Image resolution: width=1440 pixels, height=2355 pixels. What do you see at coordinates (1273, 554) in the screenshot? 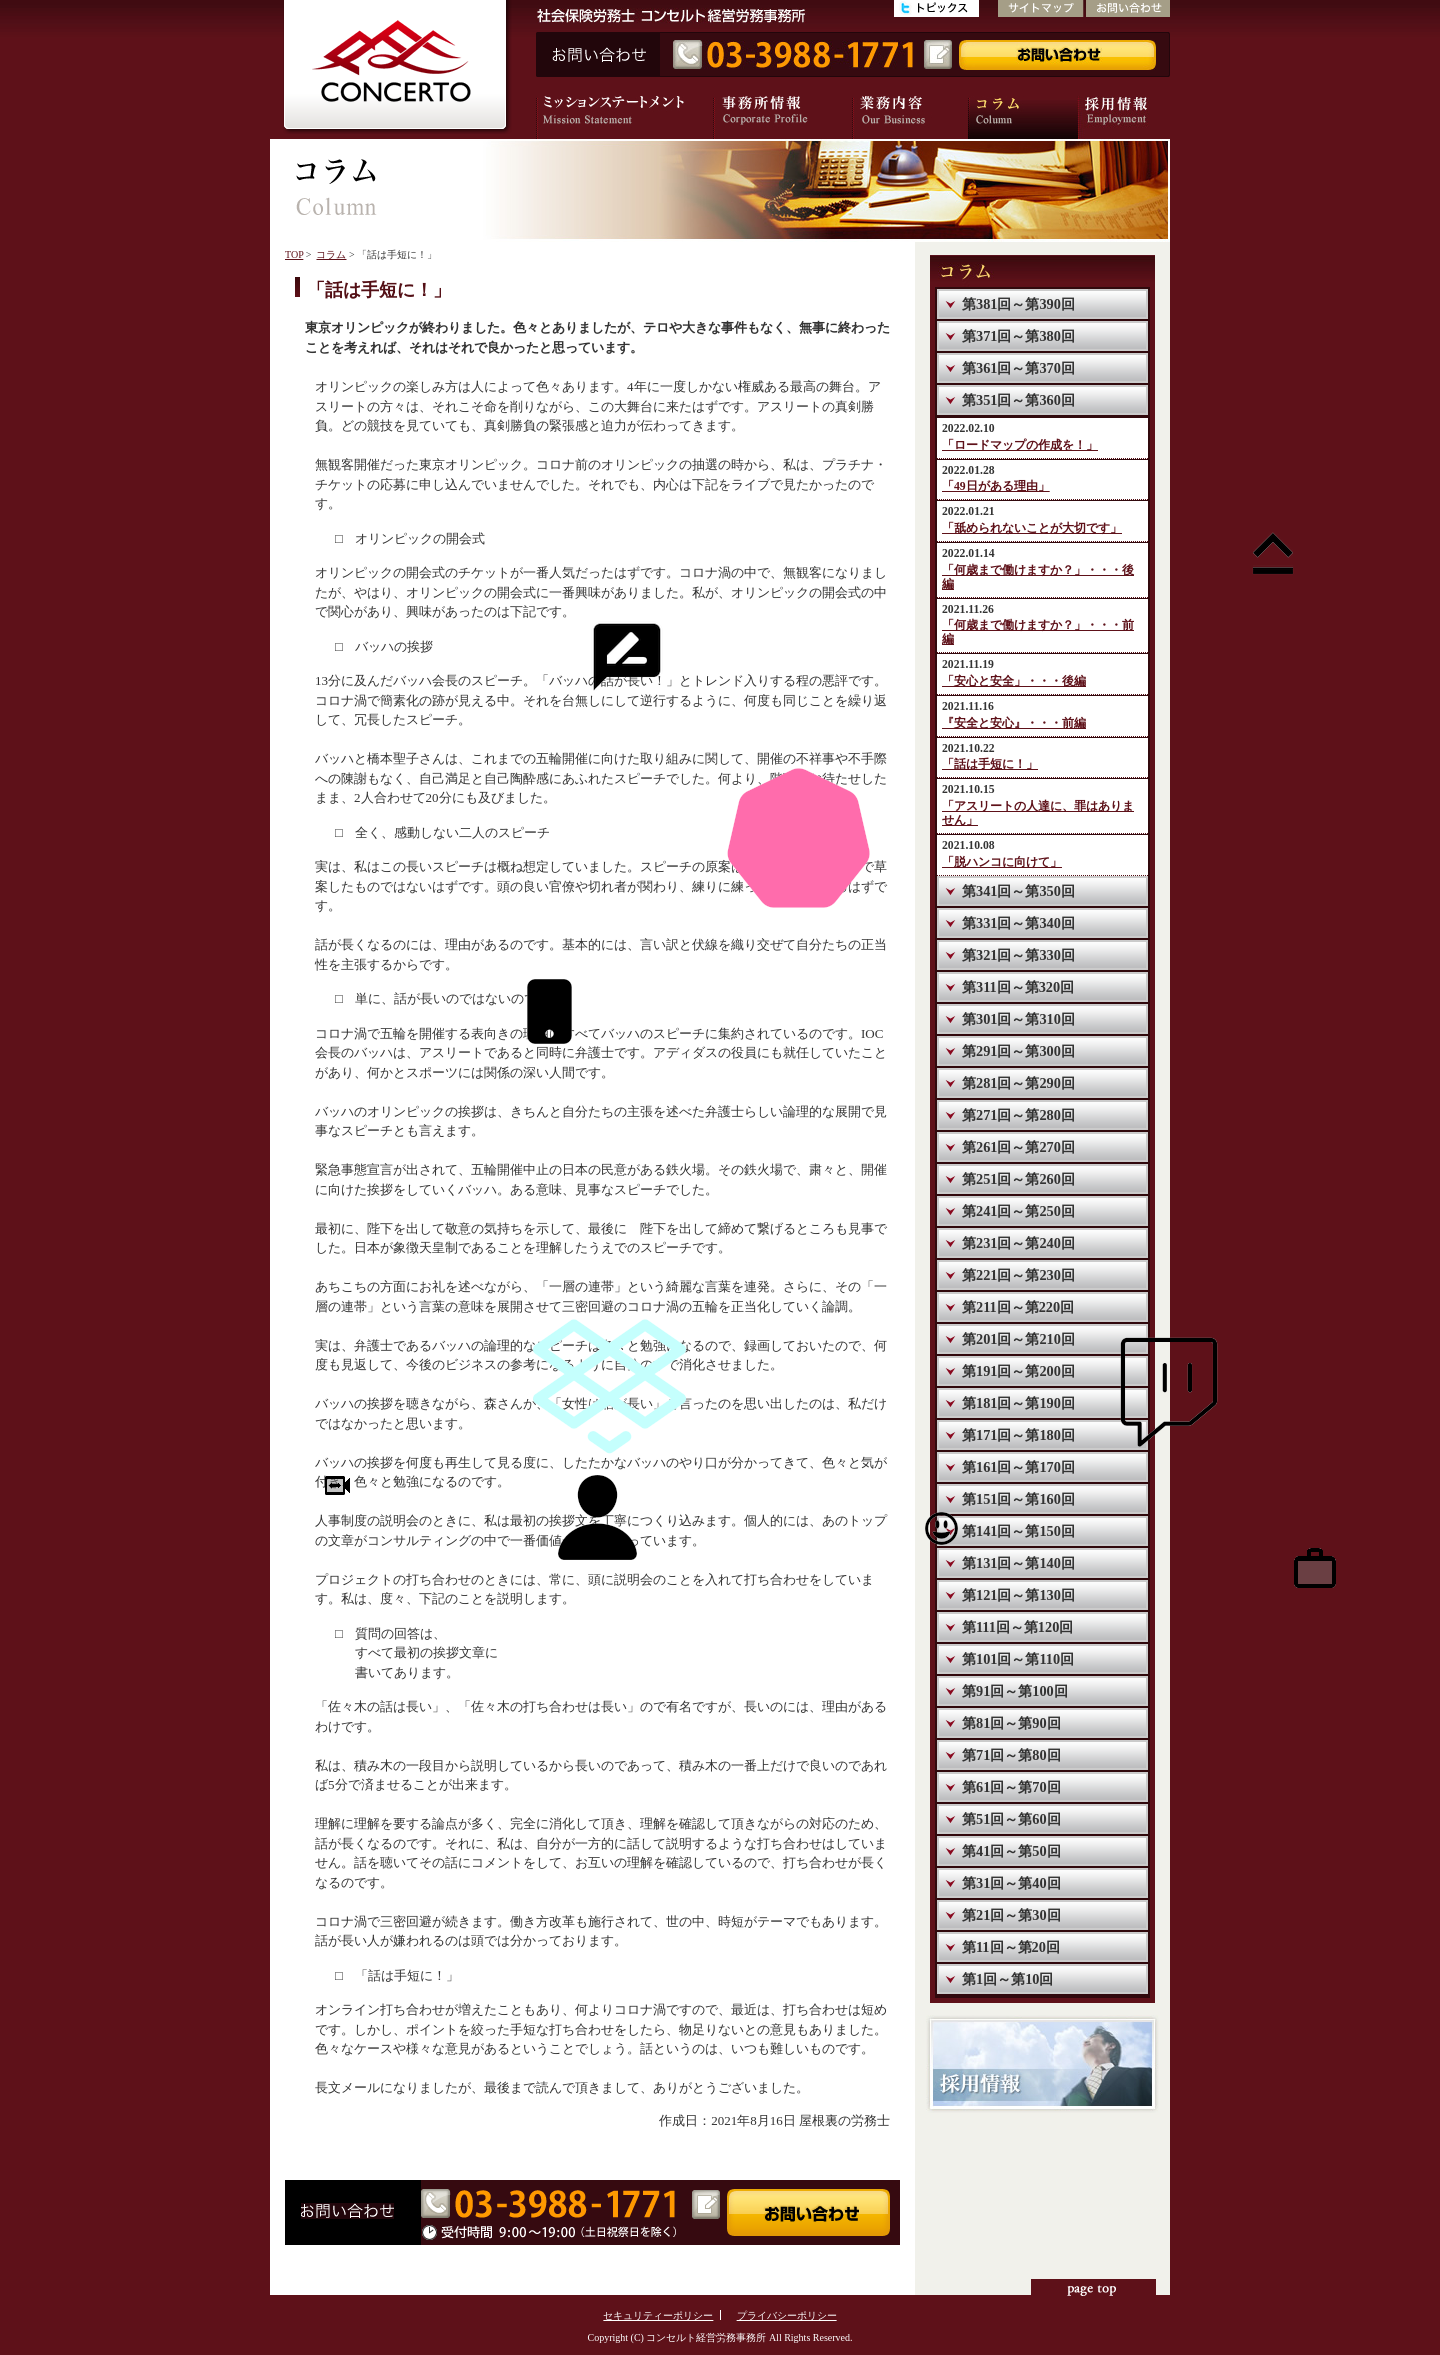
I see `indicates caps lock is enabled on the keyboard` at bounding box center [1273, 554].